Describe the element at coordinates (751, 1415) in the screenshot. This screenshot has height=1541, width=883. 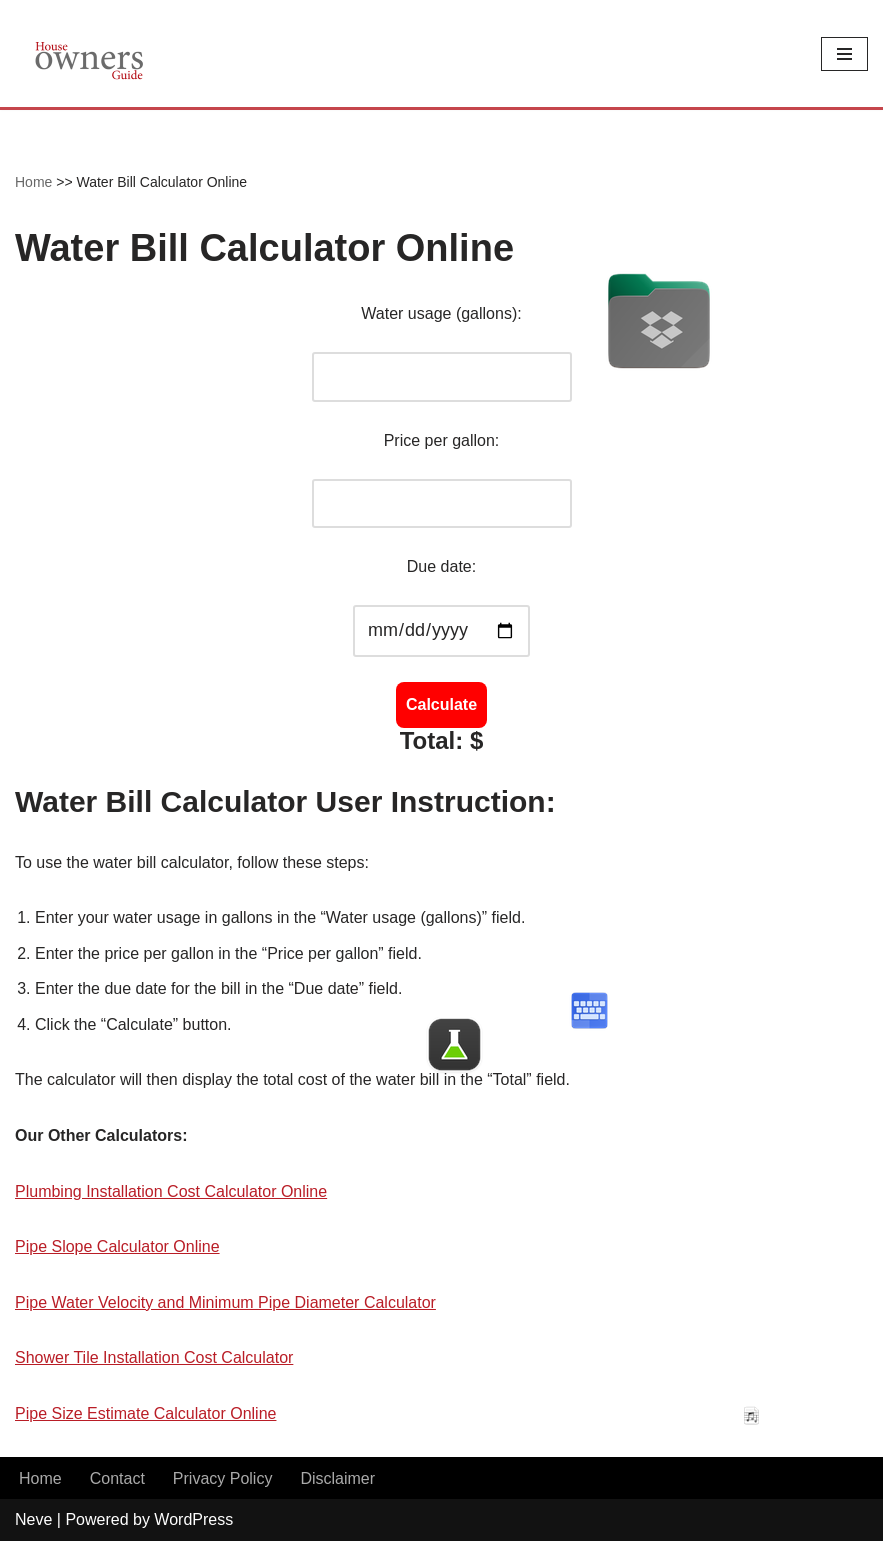
I see `iMelody ringtone file` at that location.